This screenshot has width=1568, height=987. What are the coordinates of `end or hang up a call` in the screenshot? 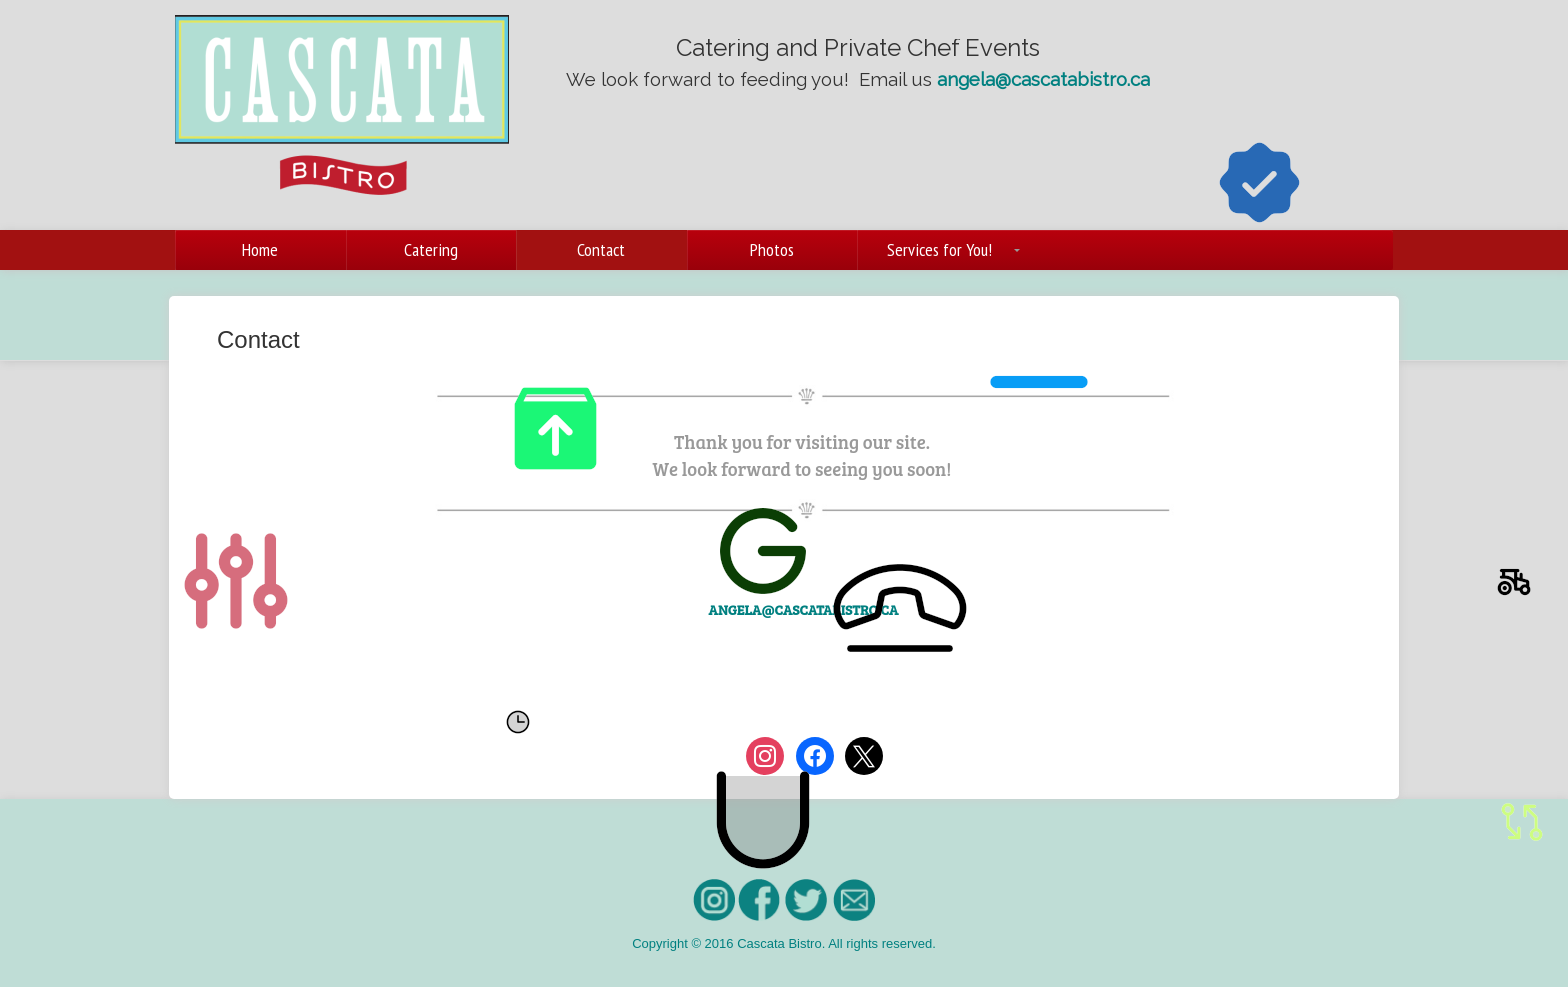 It's located at (900, 608).